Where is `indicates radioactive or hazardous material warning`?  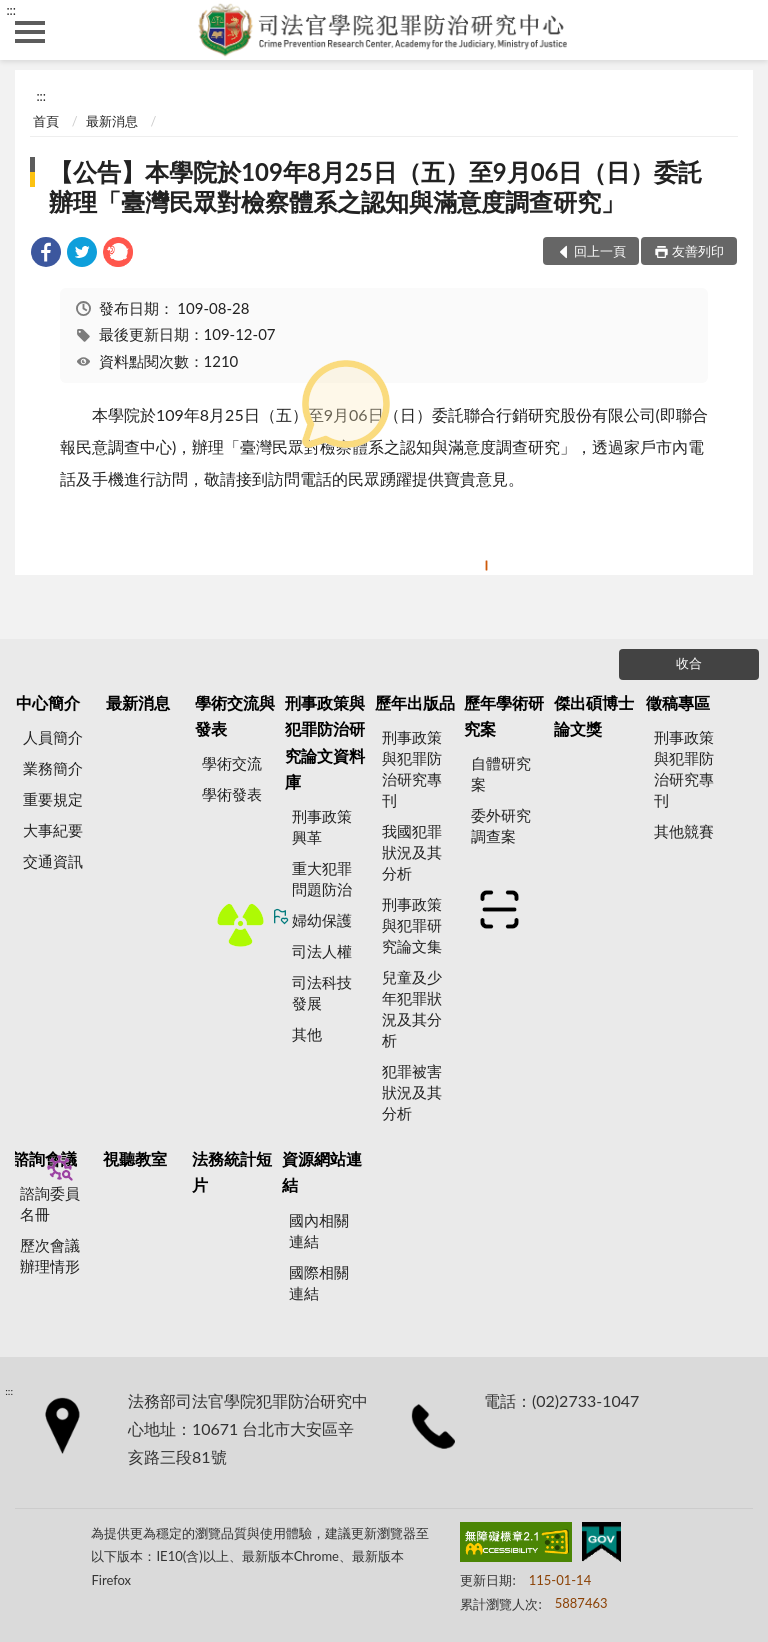
indicates radioactive or hazardous material warning is located at coordinates (240, 923).